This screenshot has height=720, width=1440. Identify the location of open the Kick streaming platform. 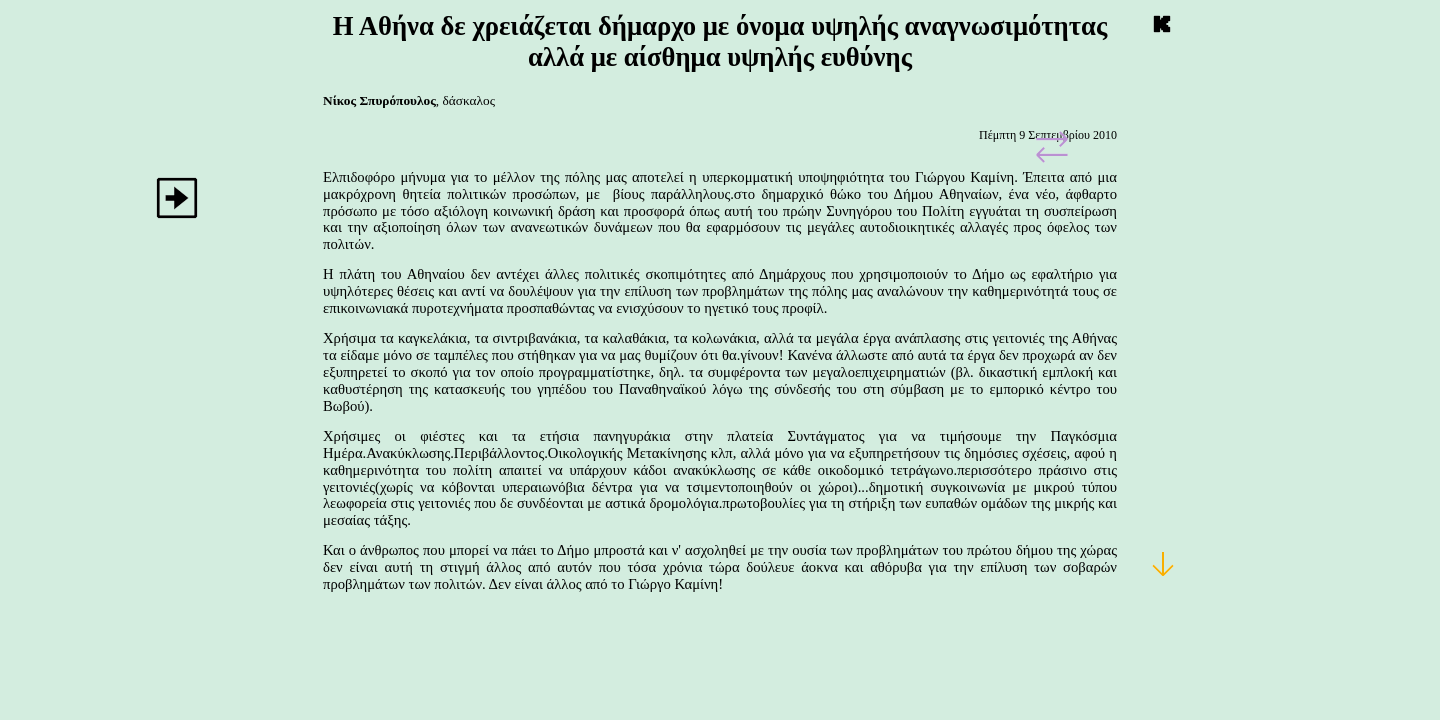
(1162, 24).